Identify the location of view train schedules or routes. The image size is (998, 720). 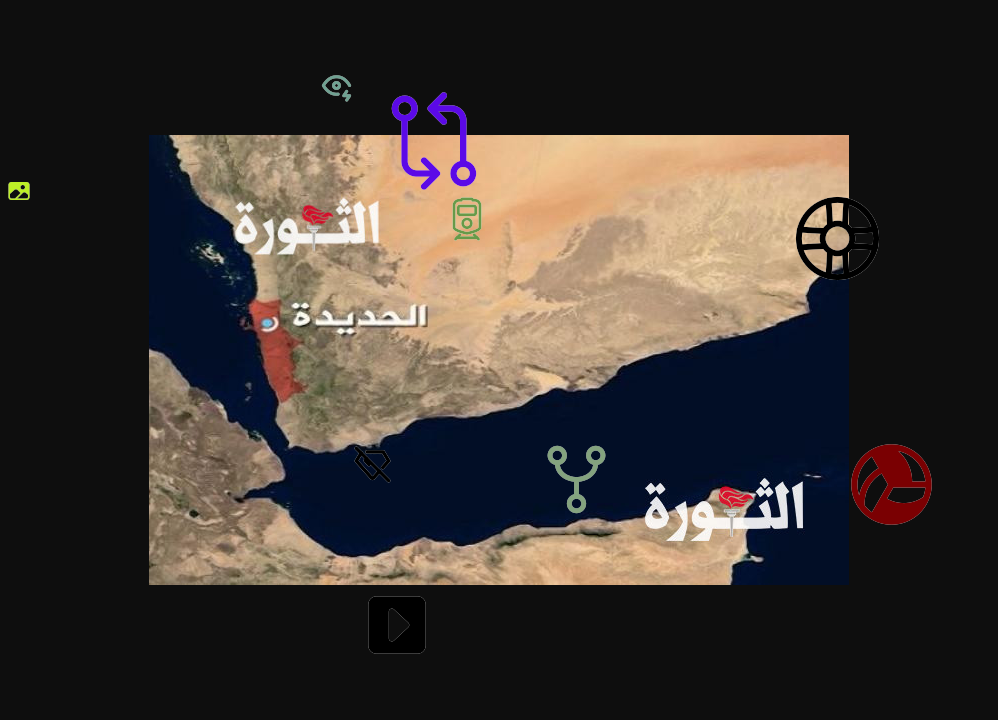
(467, 219).